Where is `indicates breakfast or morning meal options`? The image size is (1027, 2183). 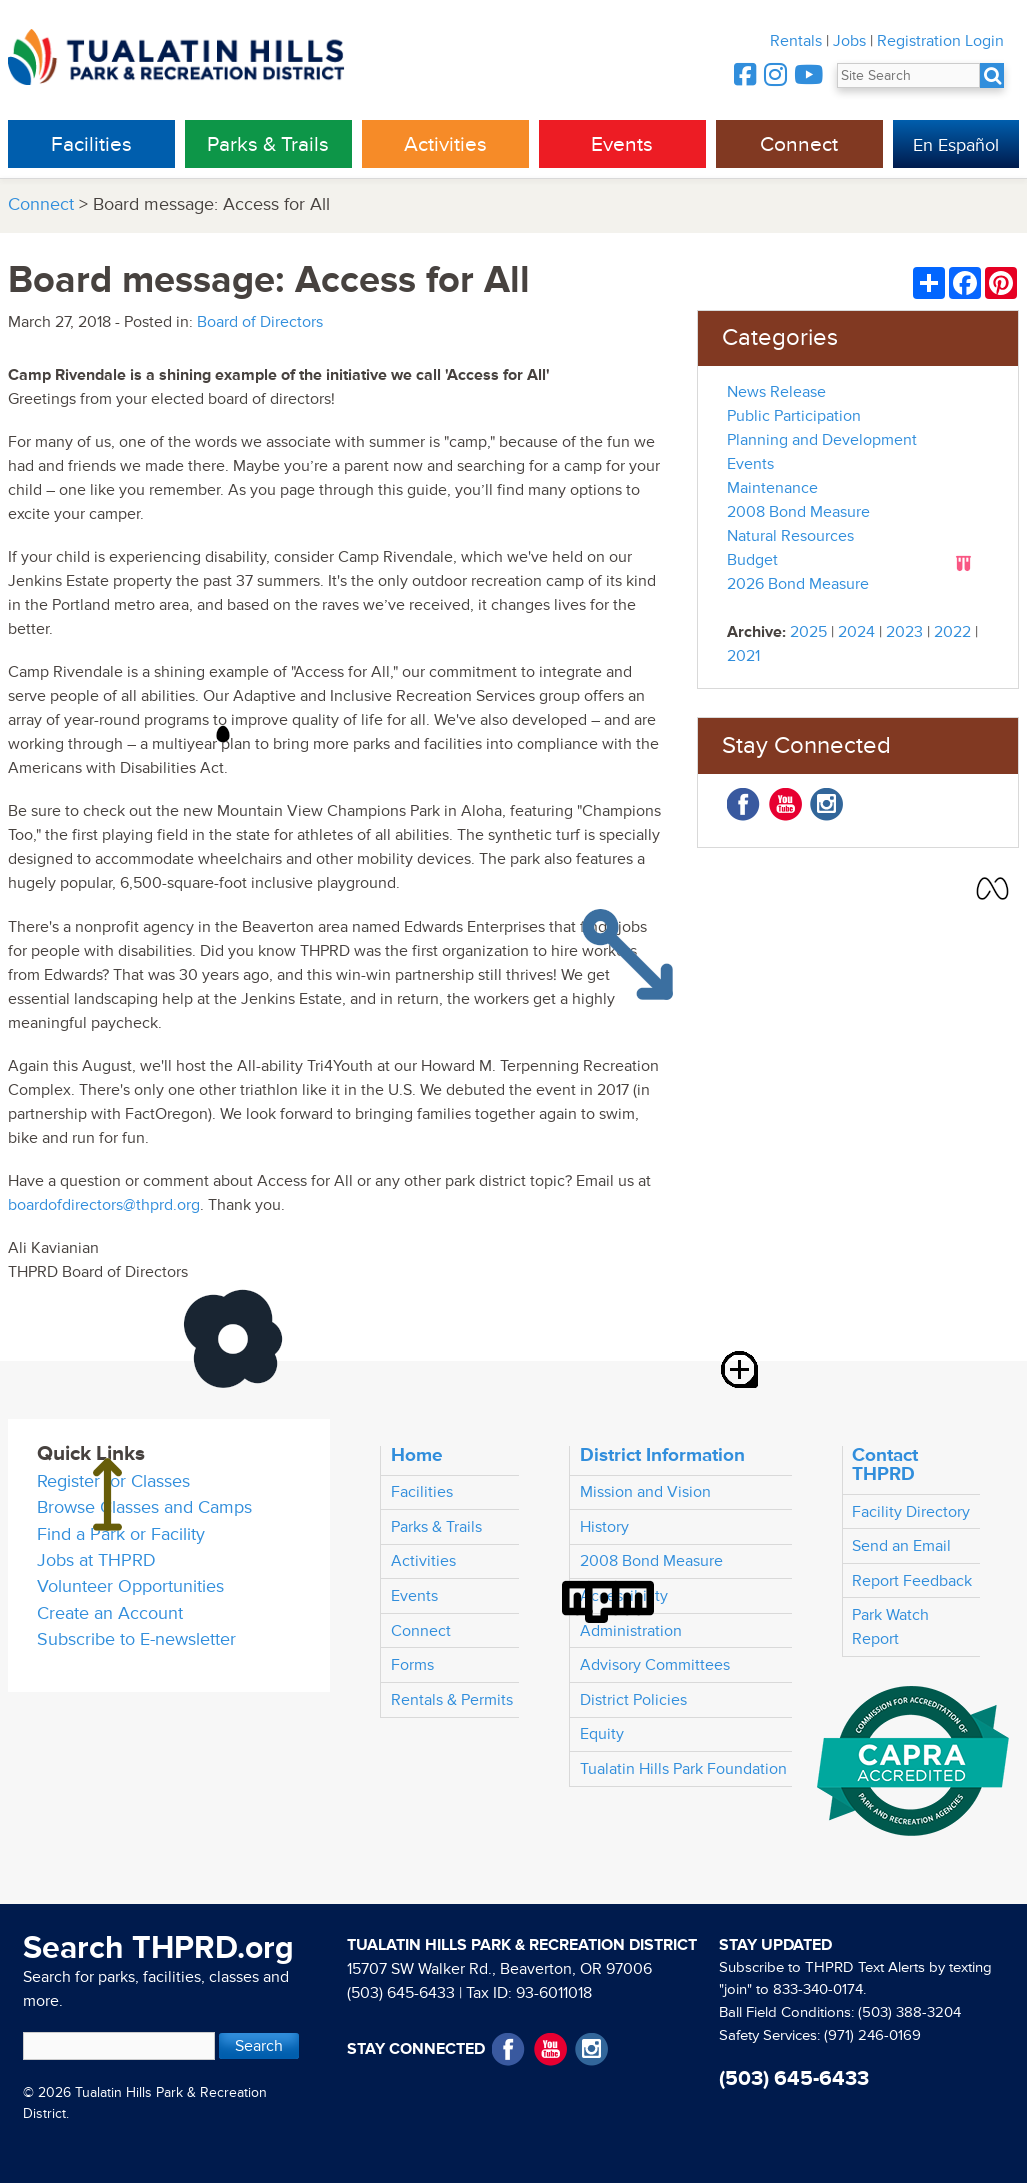 indicates breakfast or morning meal options is located at coordinates (233, 1339).